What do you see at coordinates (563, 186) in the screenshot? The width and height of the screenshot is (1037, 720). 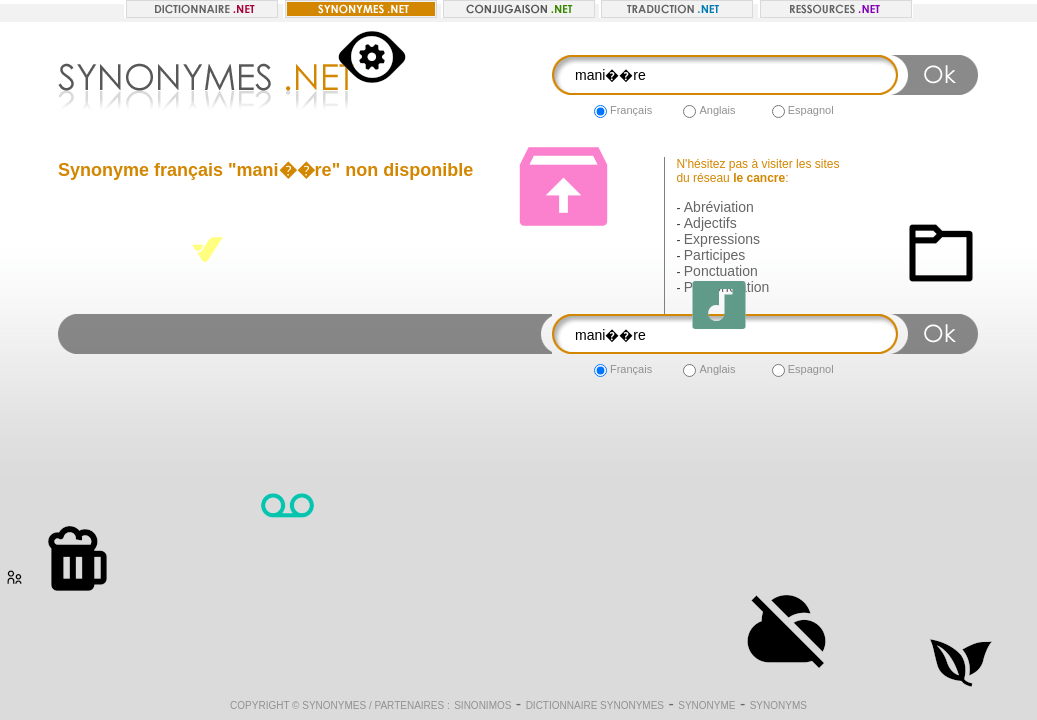 I see `unarchive a message or item` at bounding box center [563, 186].